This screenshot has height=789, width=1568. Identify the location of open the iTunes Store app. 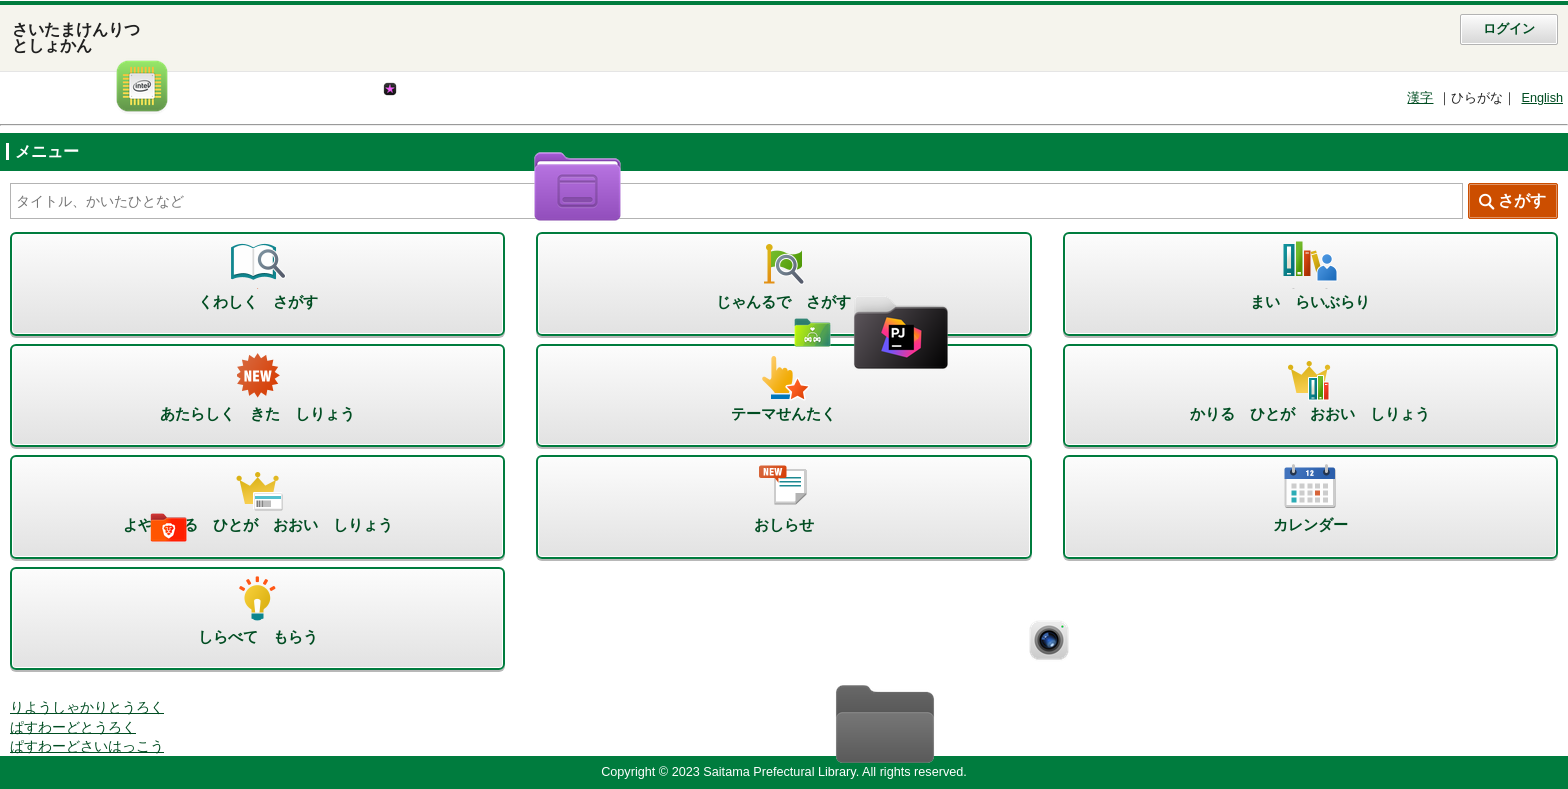
(390, 89).